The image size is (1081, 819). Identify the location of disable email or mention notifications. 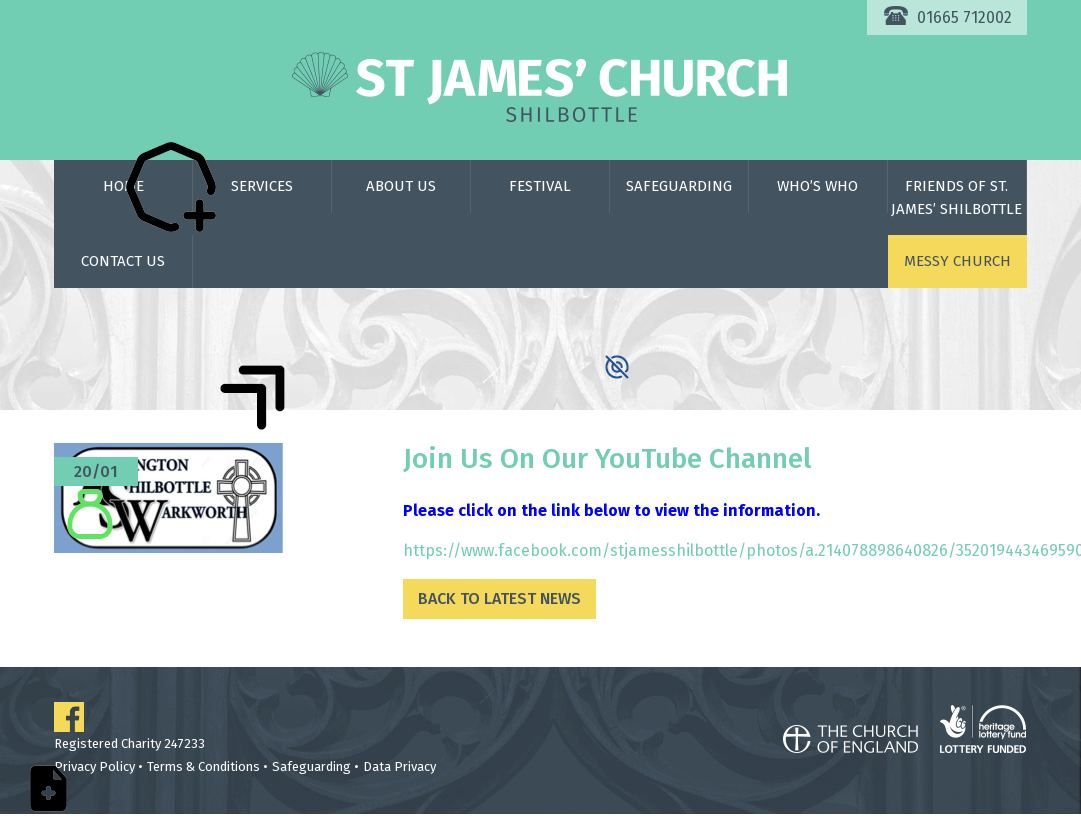
(617, 367).